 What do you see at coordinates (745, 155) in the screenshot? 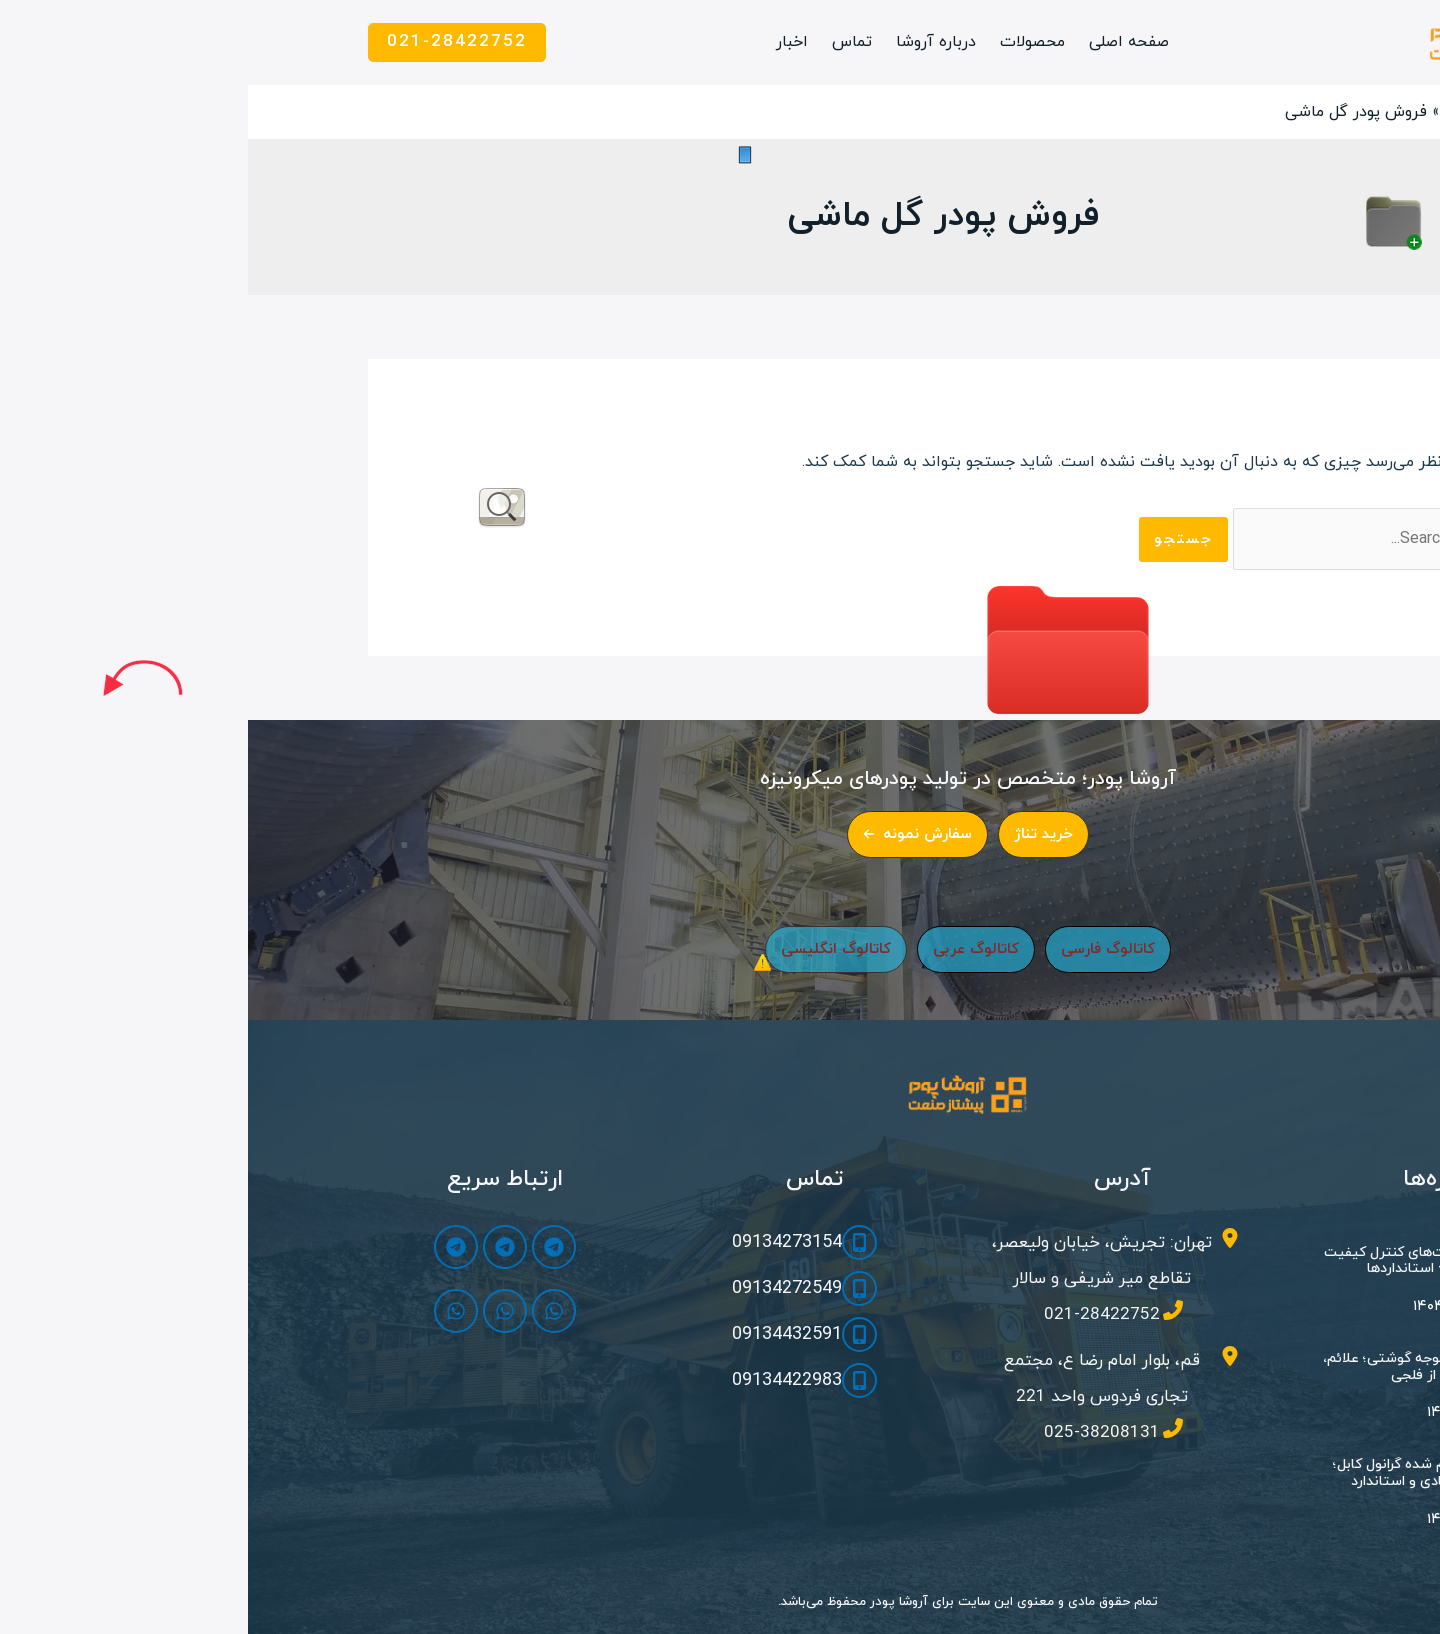
I see `iPad Air device icon` at bounding box center [745, 155].